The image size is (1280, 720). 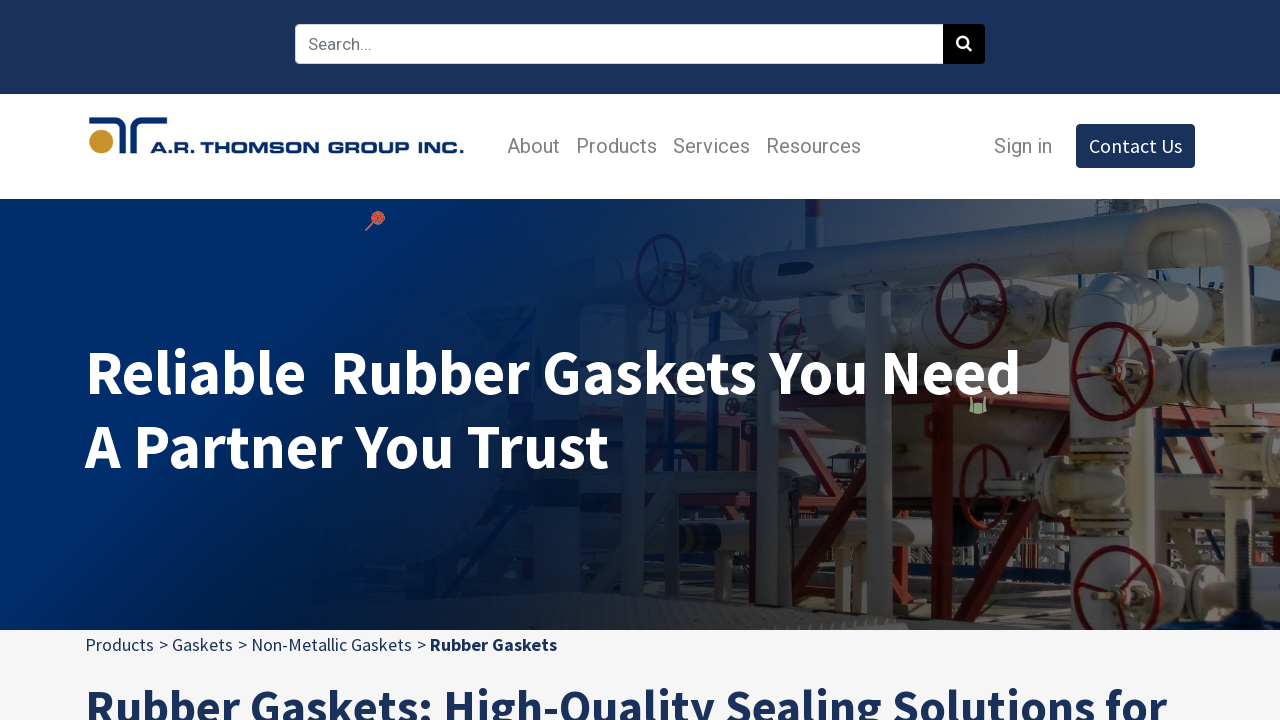 I want to click on sweet treat or candy shop category, so click(x=375, y=221).